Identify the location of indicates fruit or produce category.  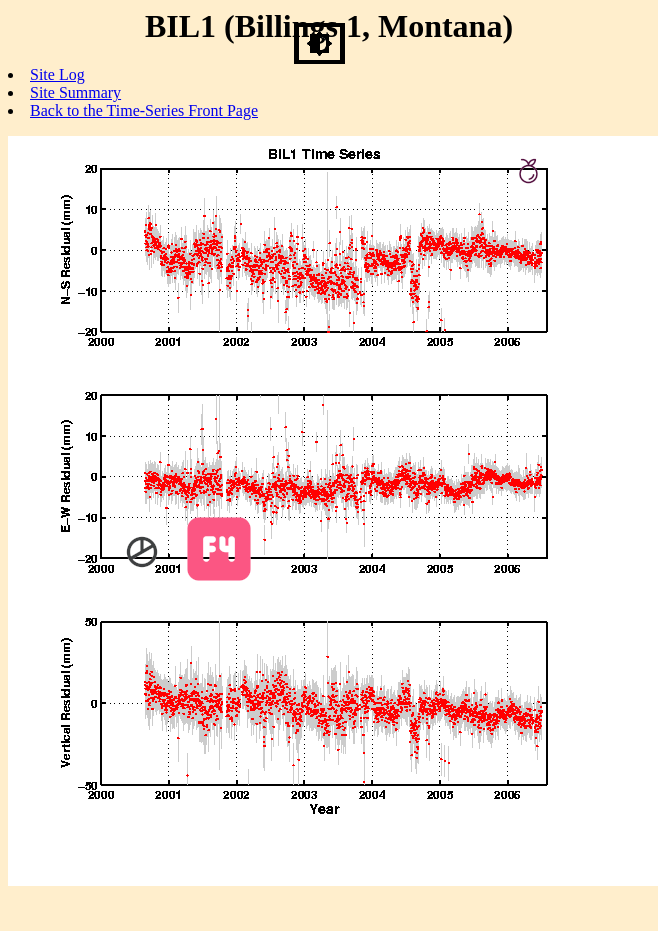
(528, 171).